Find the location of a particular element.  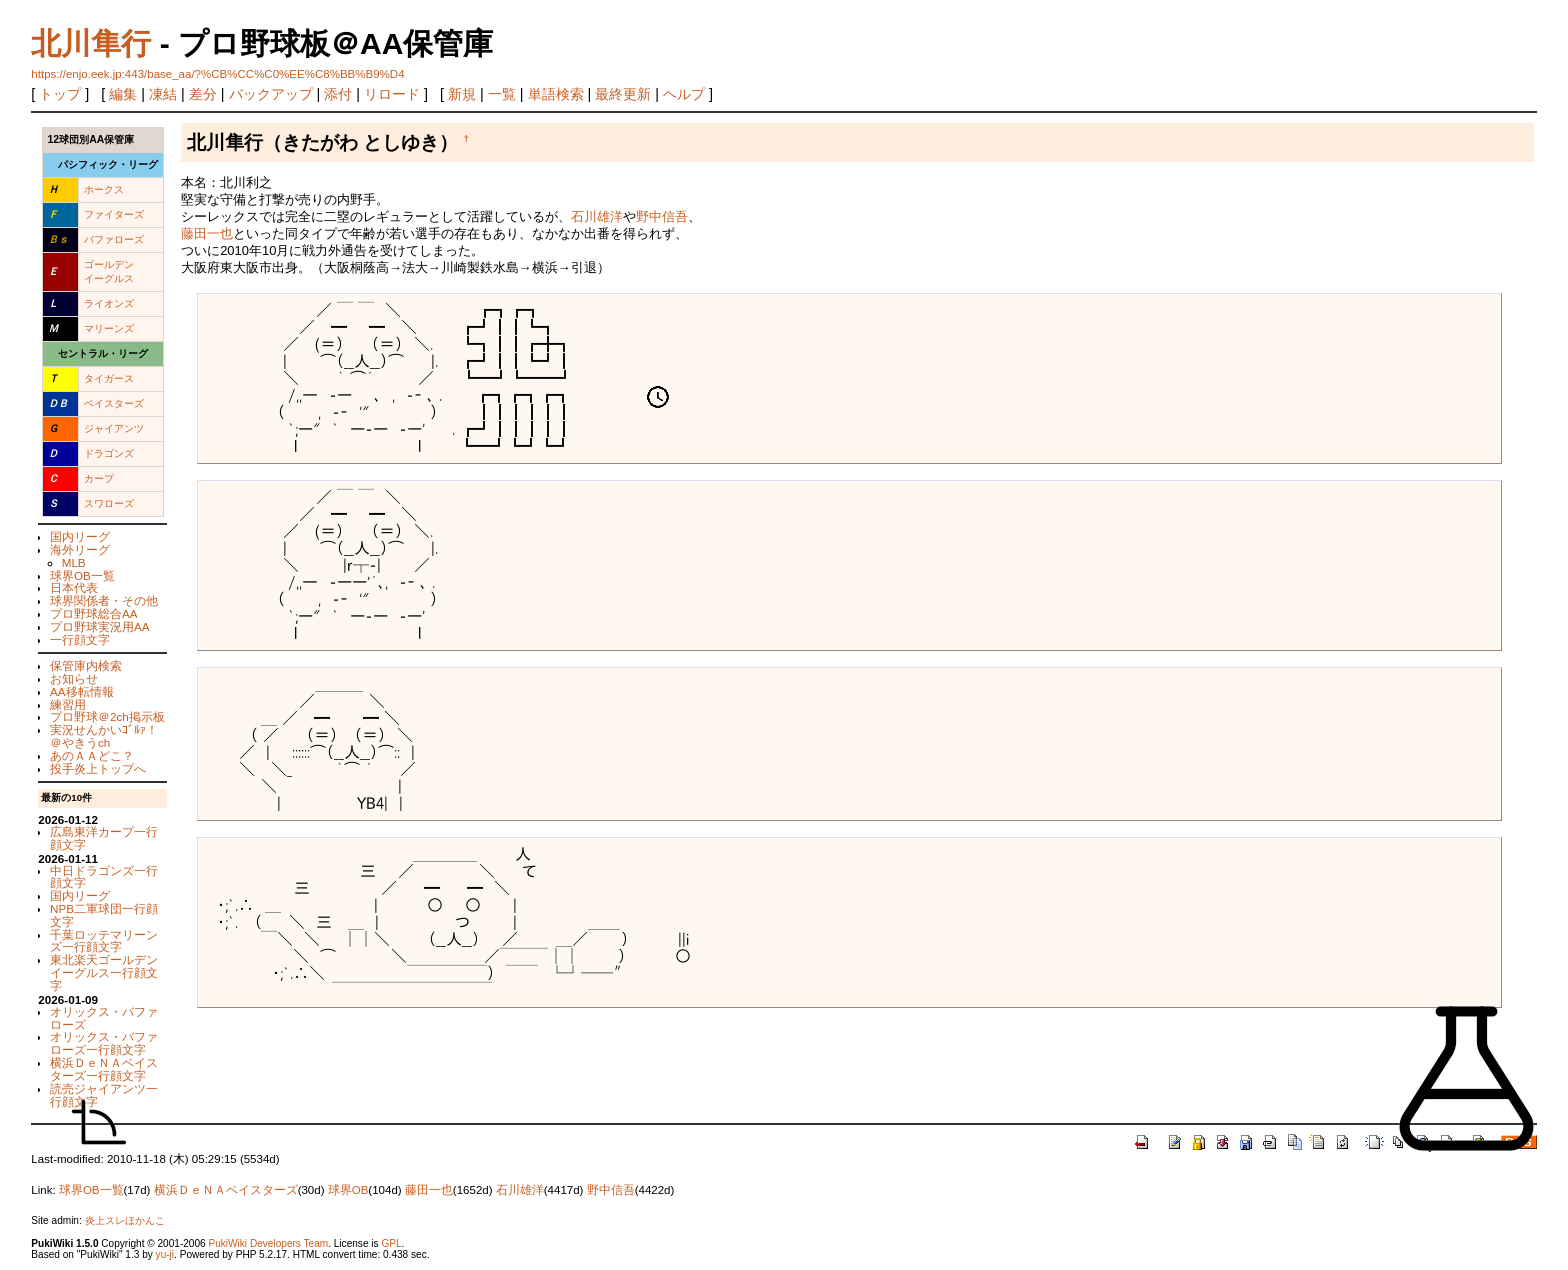

access experimental or beta features is located at coordinates (1466, 1078).